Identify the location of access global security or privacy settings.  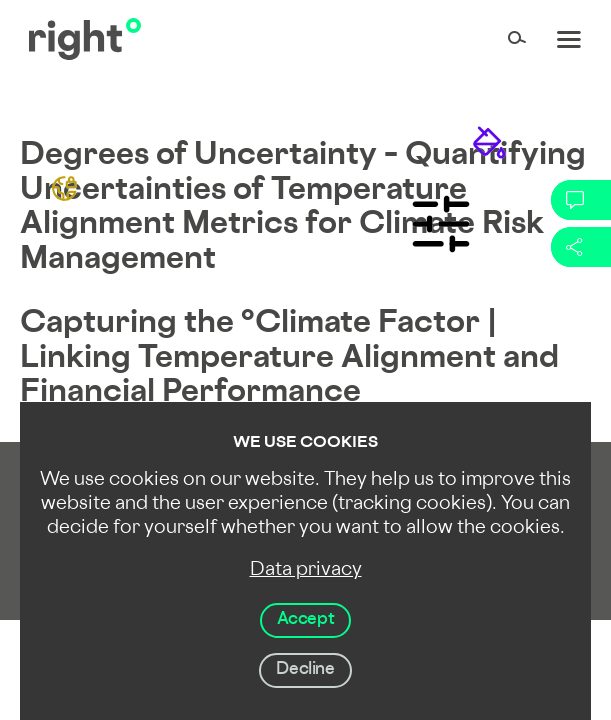
(64, 188).